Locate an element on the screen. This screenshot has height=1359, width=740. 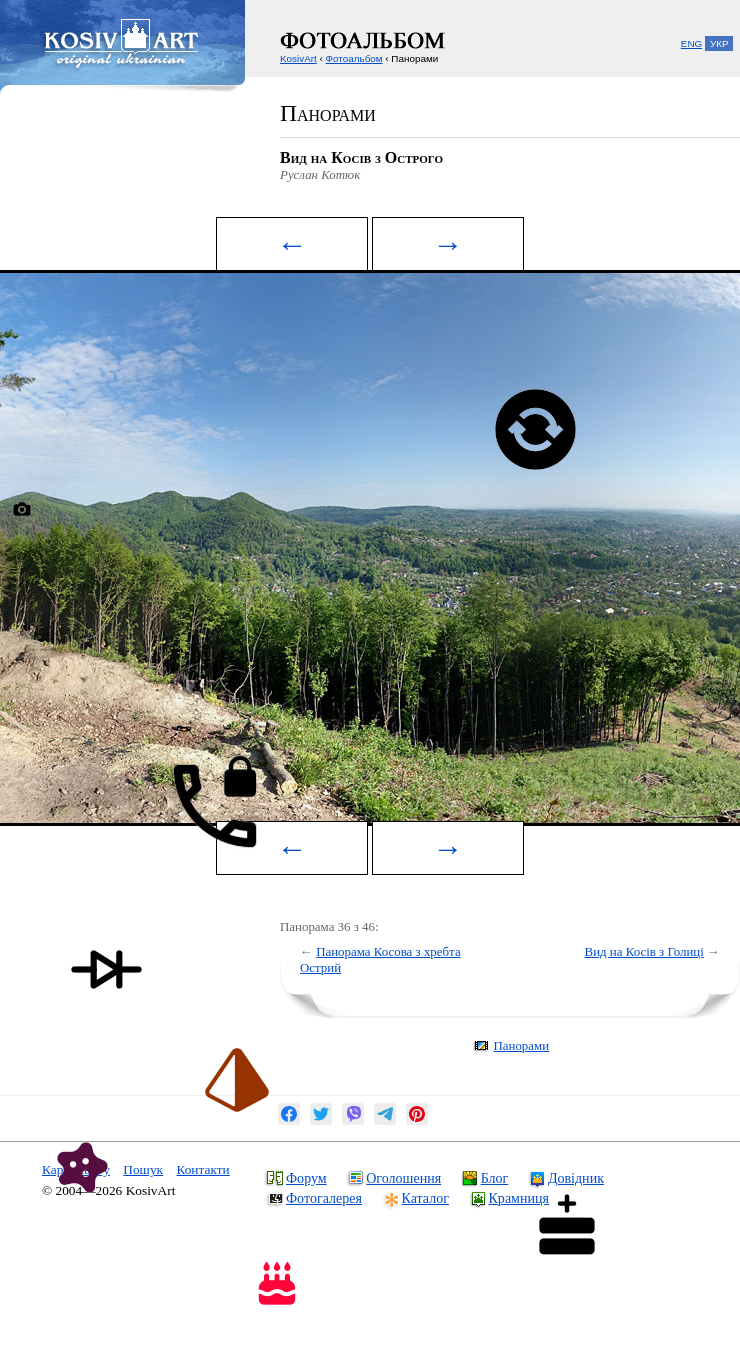
take a photo is located at coordinates (22, 509).